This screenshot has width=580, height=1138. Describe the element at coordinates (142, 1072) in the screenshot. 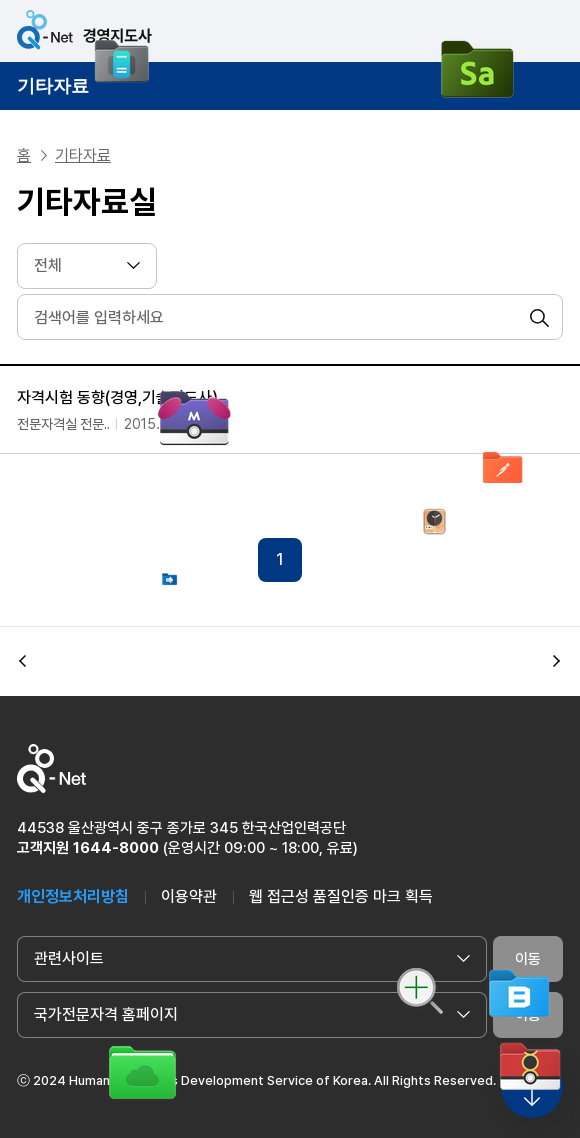

I see `access cloud-synced files and folders` at that location.